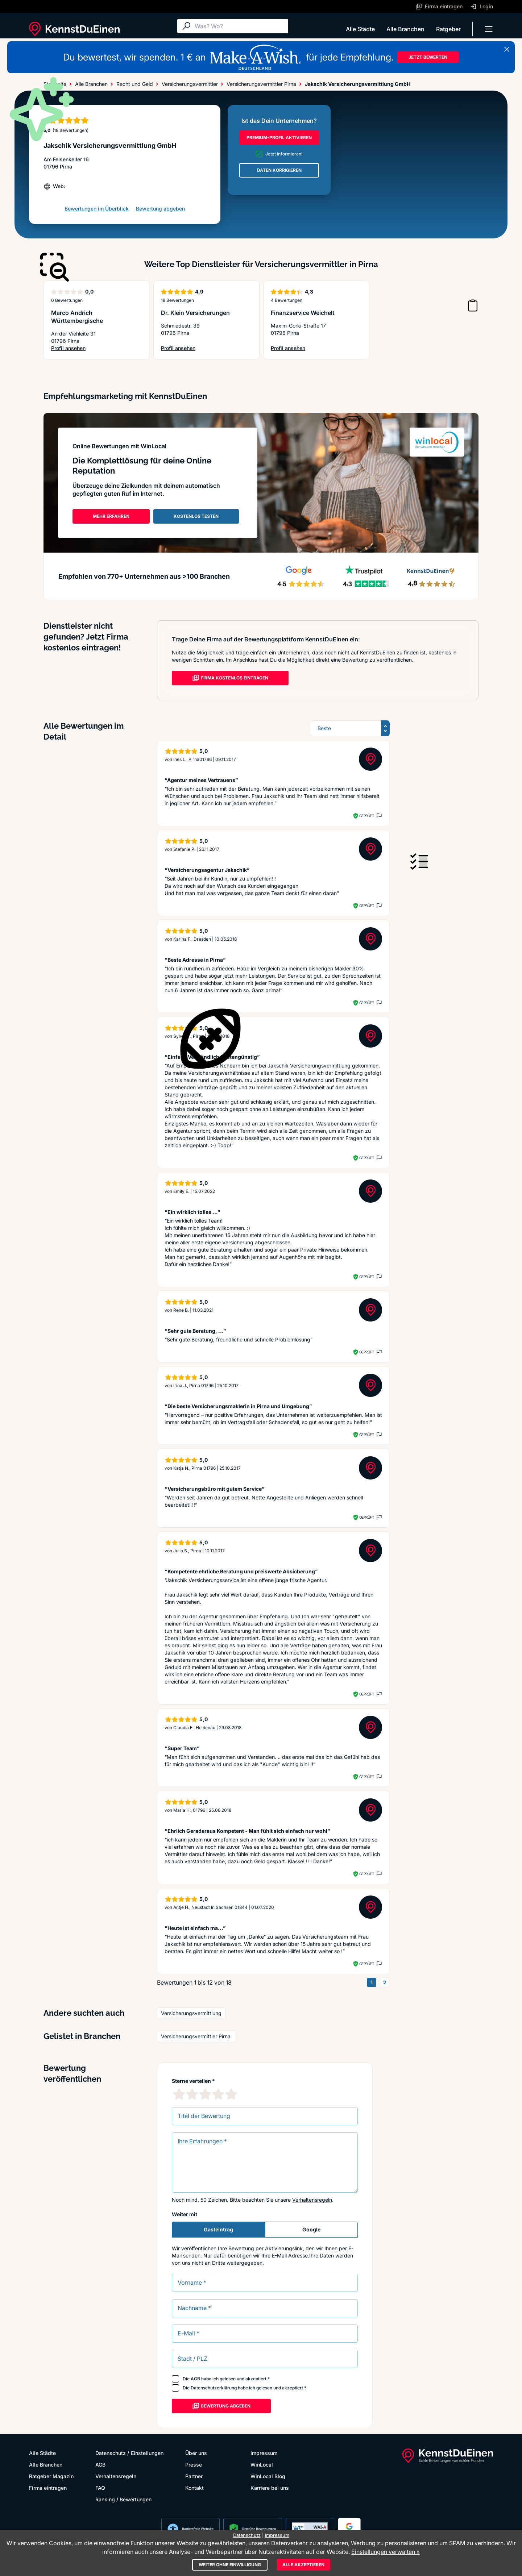  What do you see at coordinates (210, 1039) in the screenshot?
I see `access sports scores and updates` at bounding box center [210, 1039].